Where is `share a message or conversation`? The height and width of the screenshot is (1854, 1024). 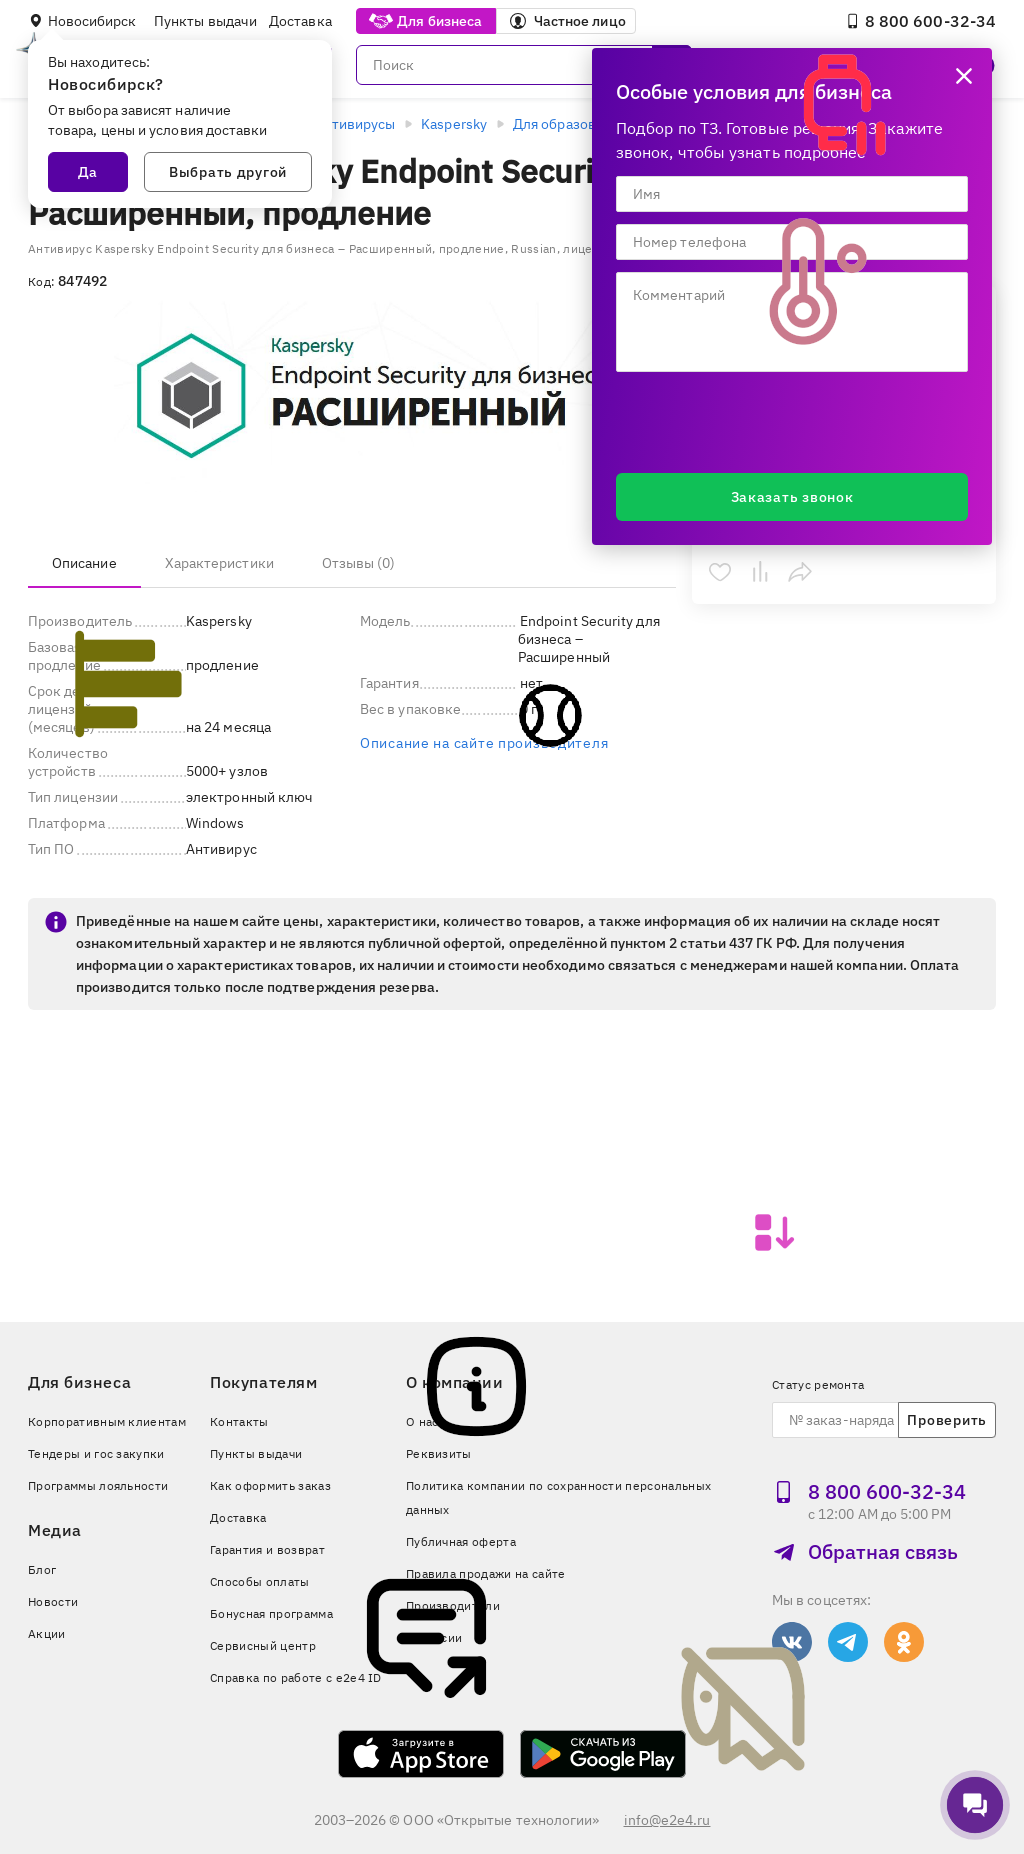
share a message or conversation is located at coordinates (426, 1632).